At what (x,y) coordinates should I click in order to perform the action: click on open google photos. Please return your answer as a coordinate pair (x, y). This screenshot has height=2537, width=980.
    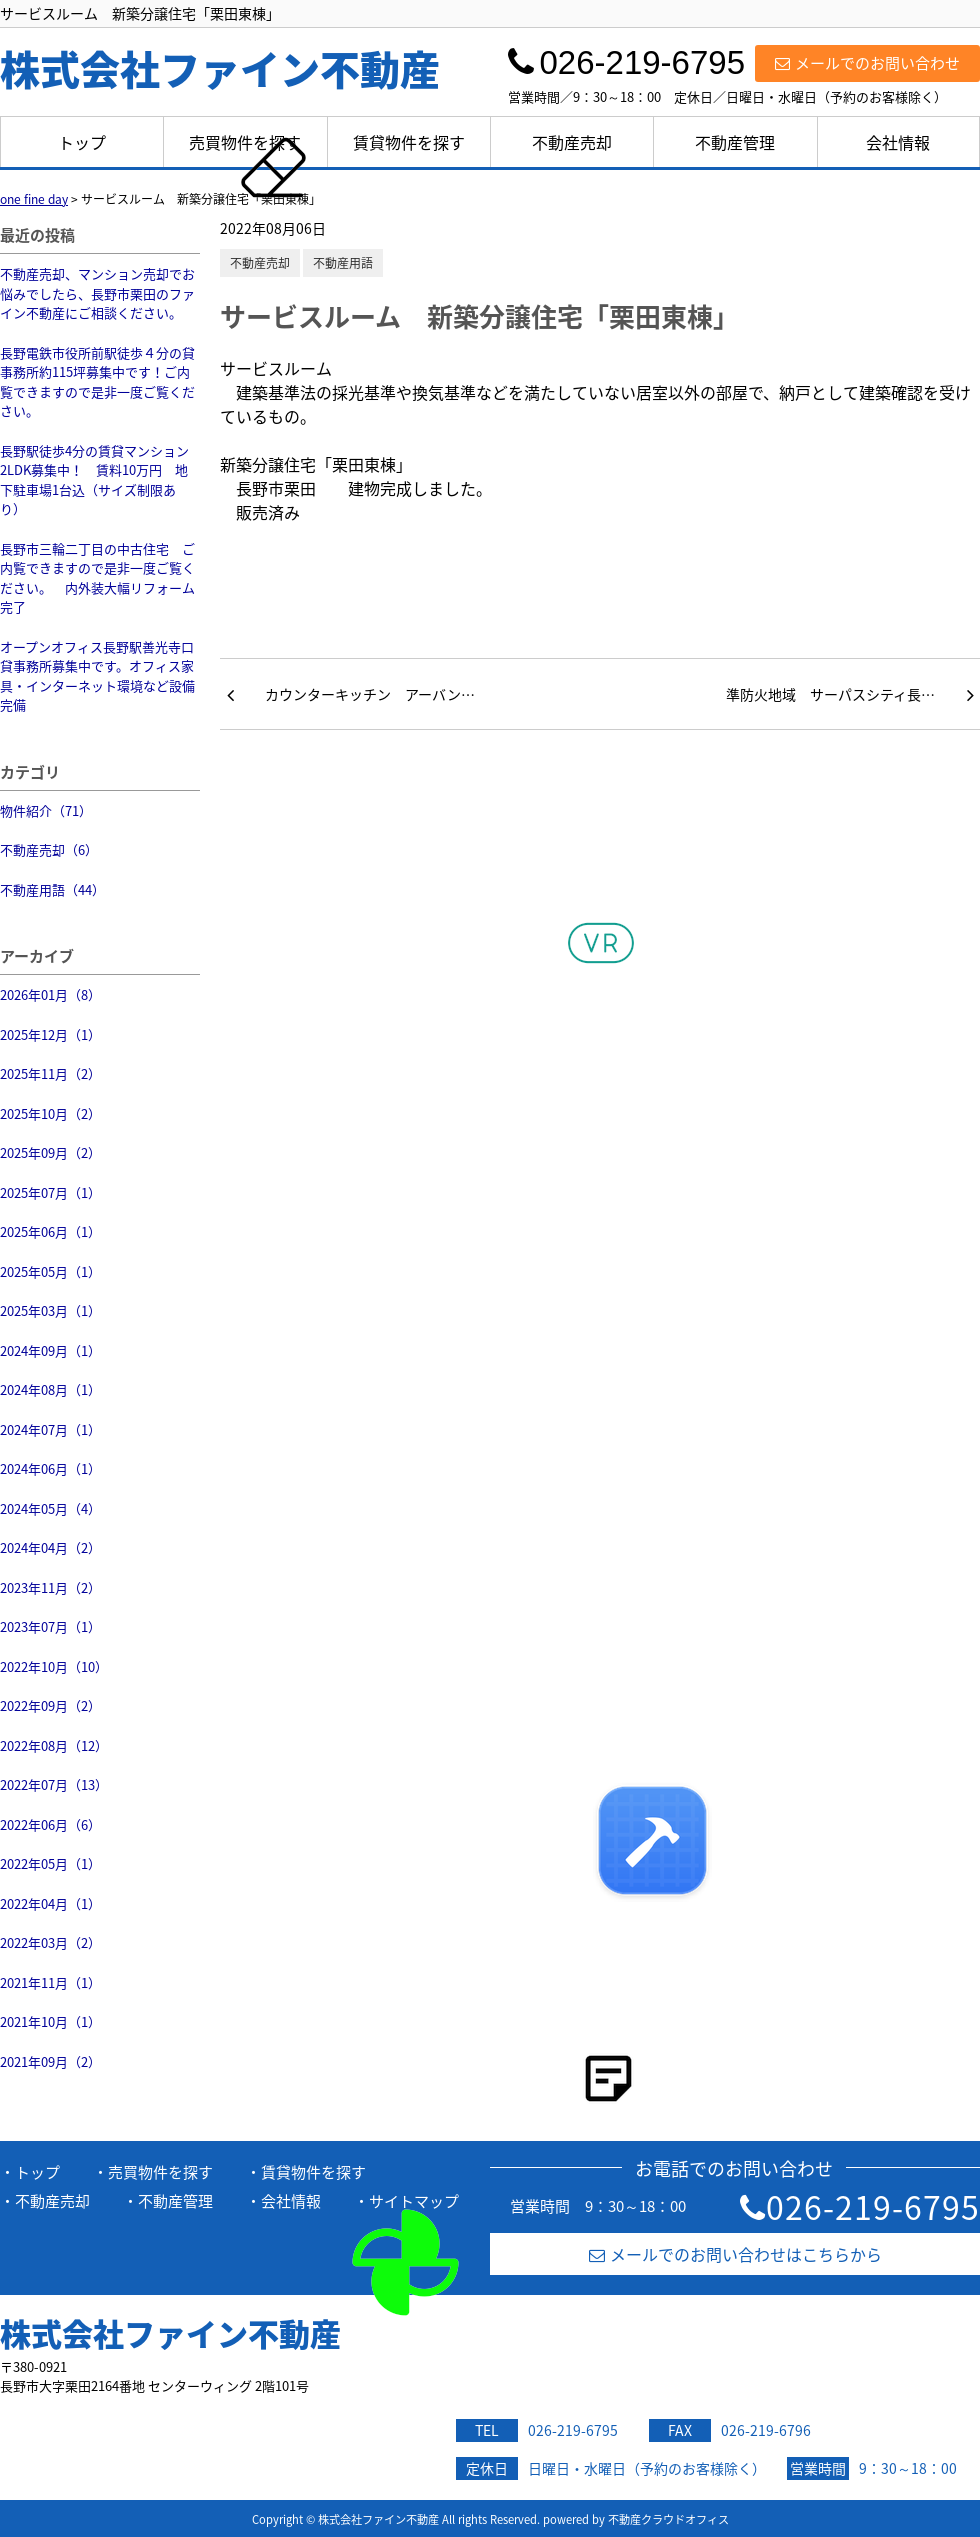
    Looking at the image, I should click on (405, 2262).